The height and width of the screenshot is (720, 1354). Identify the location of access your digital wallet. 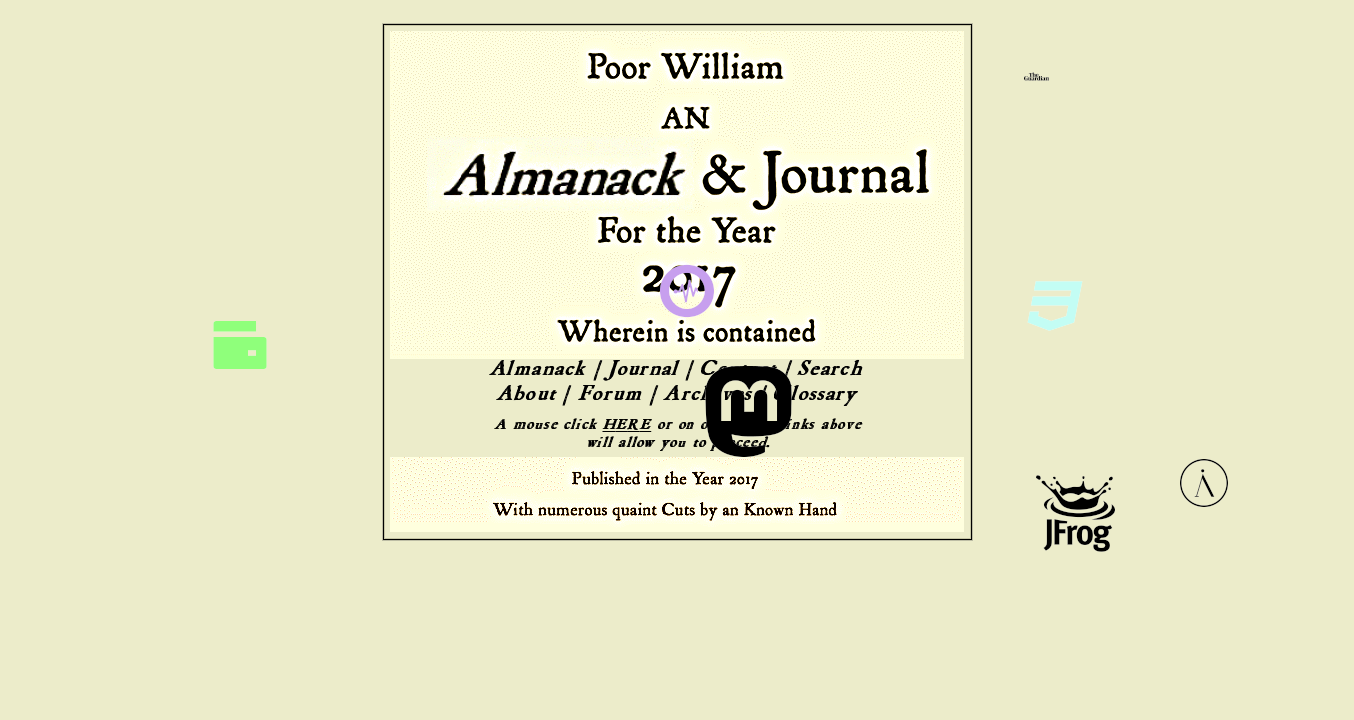
(240, 345).